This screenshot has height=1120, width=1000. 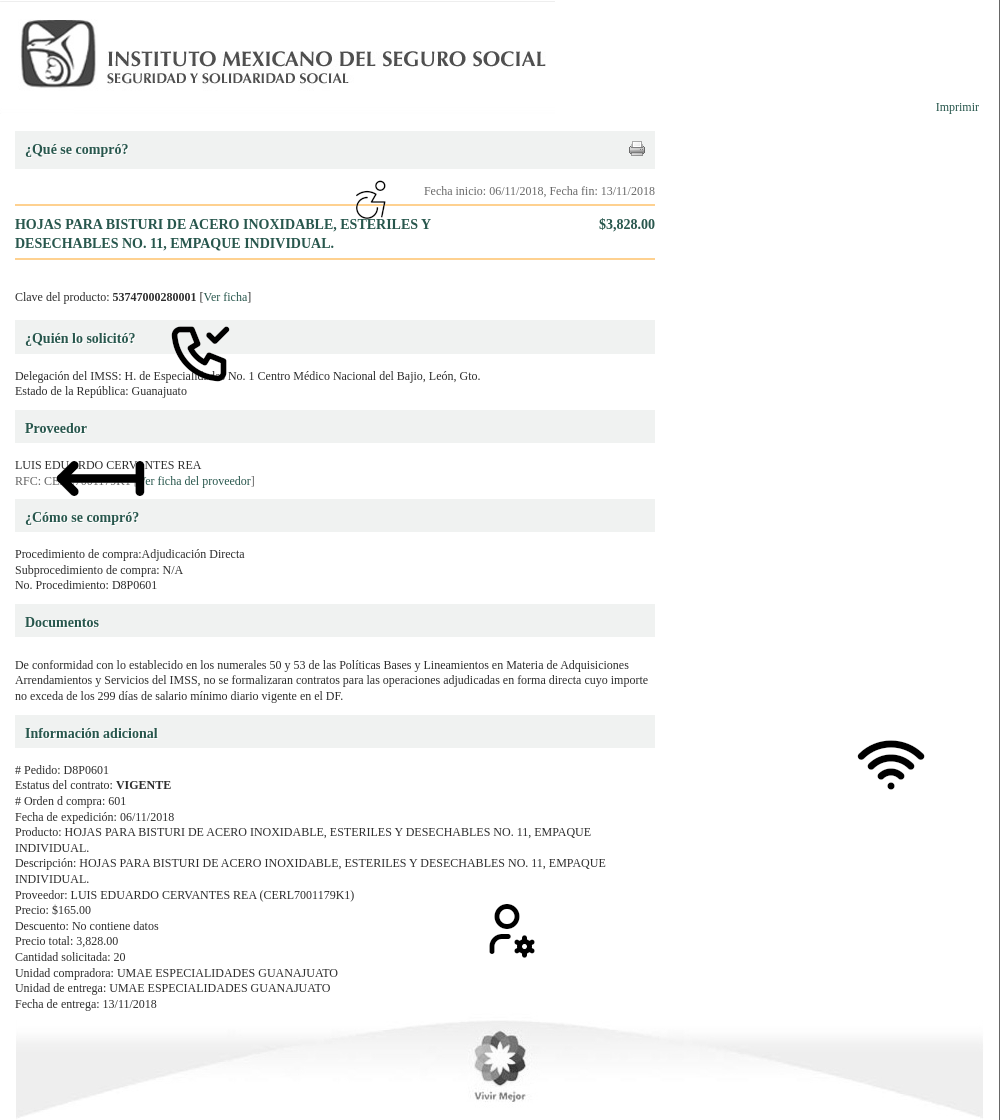 What do you see at coordinates (200, 352) in the screenshot?
I see `call completed successfully` at bounding box center [200, 352].